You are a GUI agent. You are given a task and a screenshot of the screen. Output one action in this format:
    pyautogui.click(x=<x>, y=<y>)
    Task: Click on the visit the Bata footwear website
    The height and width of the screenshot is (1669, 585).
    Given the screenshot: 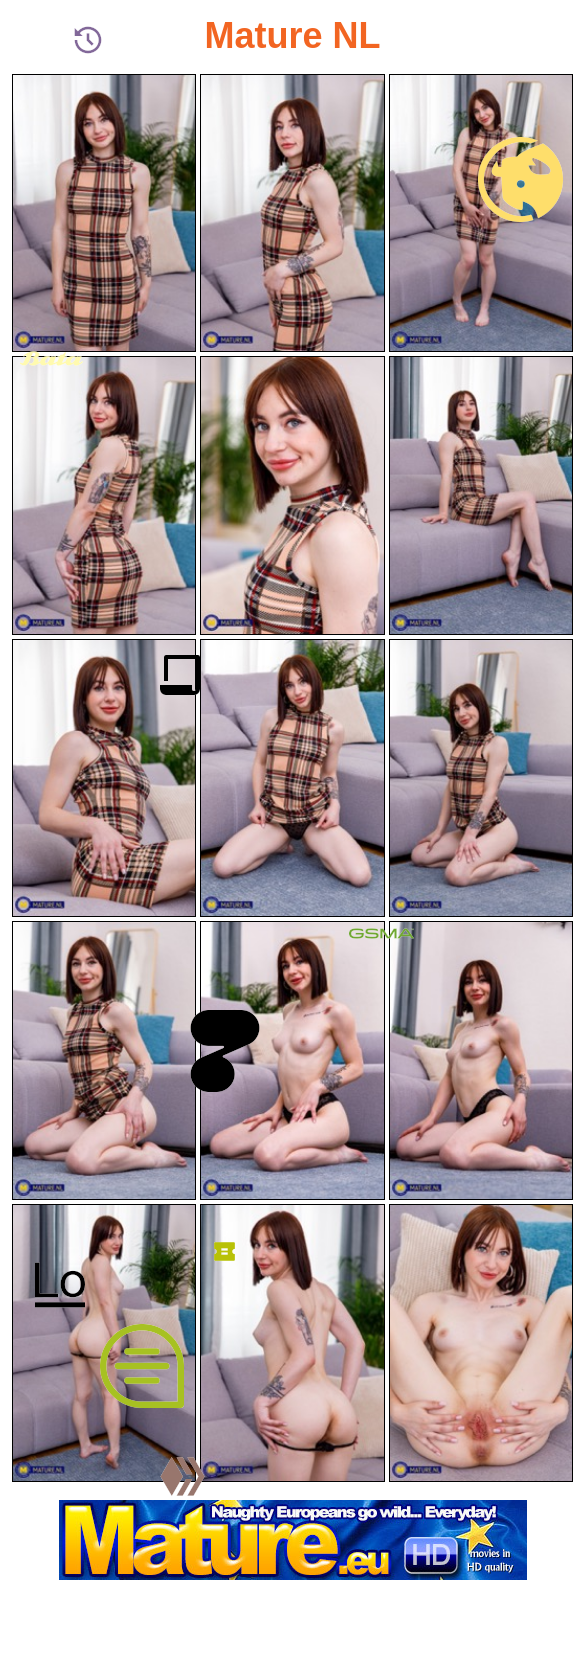 What is the action you would take?
    pyautogui.click(x=51, y=358)
    